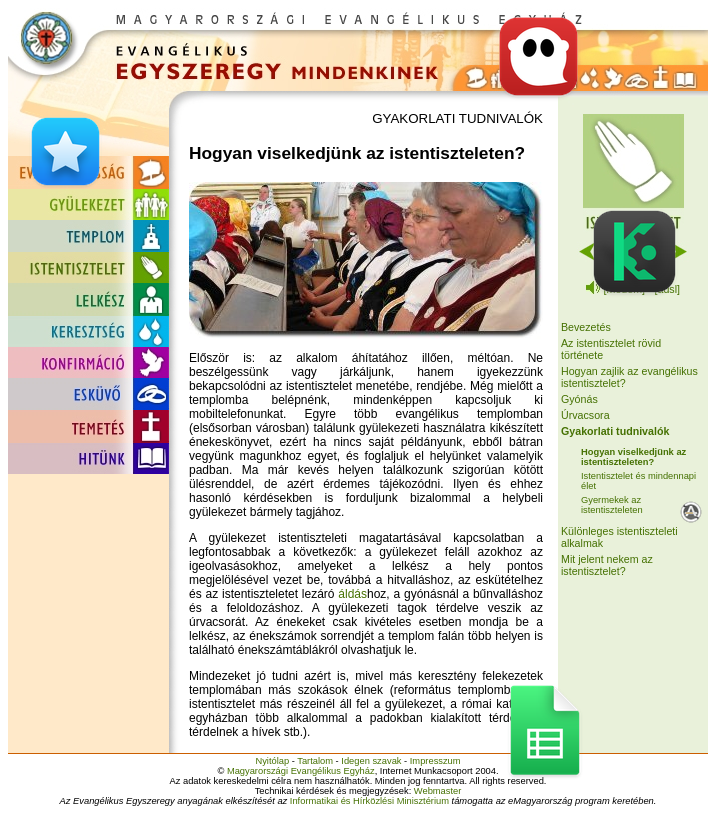 Image resolution: width=708 pixels, height=814 pixels. What do you see at coordinates (634, 251) in the screenshot?
I see `open cachyos kernel manager` at bounding box center [634, 251].